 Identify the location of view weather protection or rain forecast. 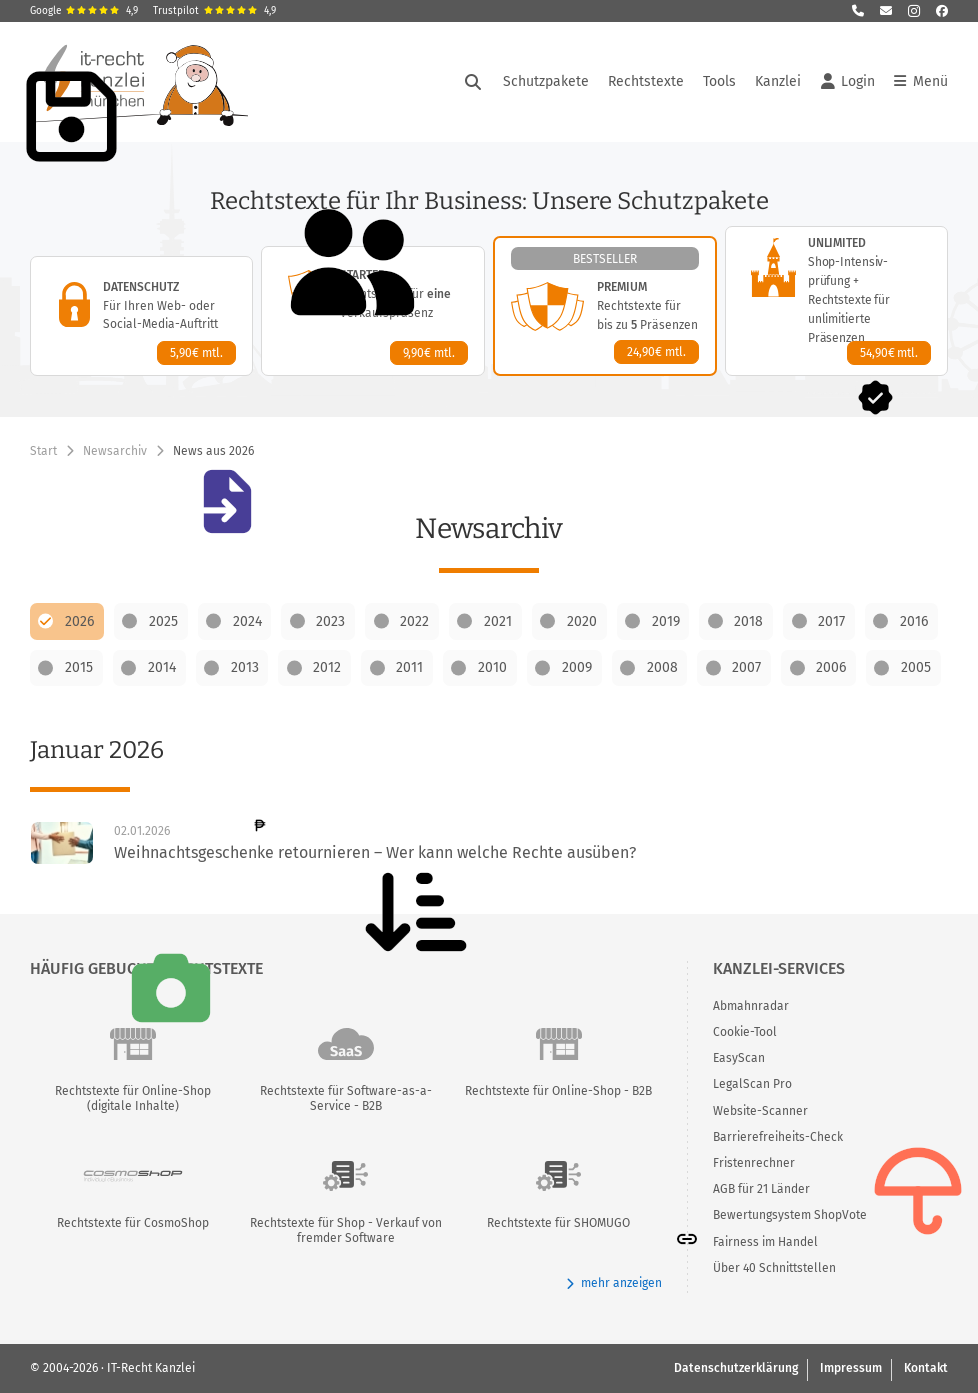
(918, 1191).